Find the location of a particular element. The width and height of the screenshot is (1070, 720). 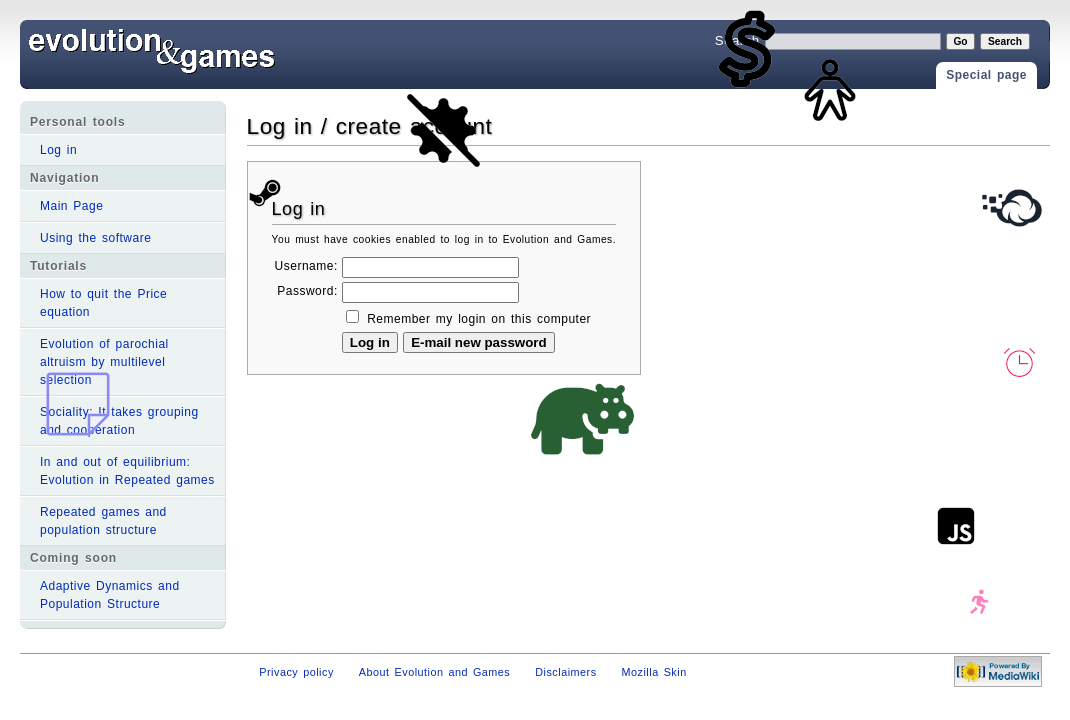

open the Steam gaming platform is located at coordinates (265, 193).